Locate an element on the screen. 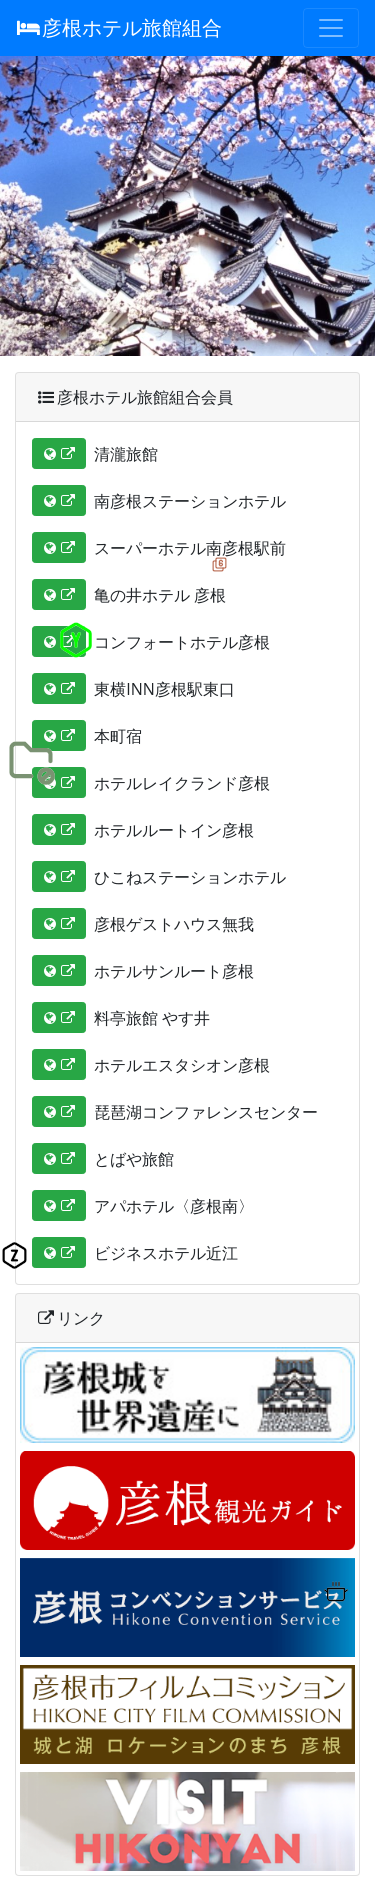  indicates a category or section labeled "Y" is located at coordinates (76, 640).